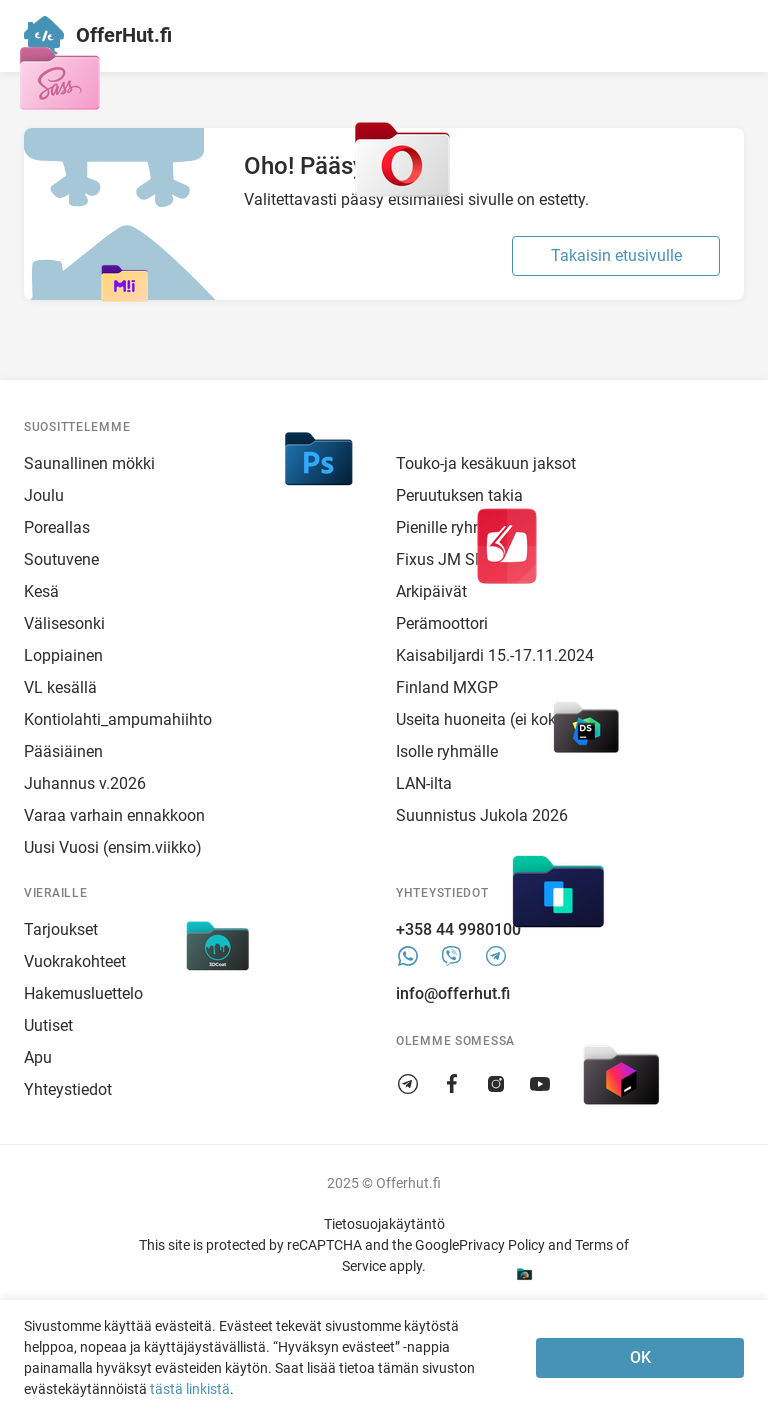  What do you see at coordinates (621, 1077) in the screenshot?
I see `open folder containing JetBrains Toolbox projects` at bounding box center [621, 1077].